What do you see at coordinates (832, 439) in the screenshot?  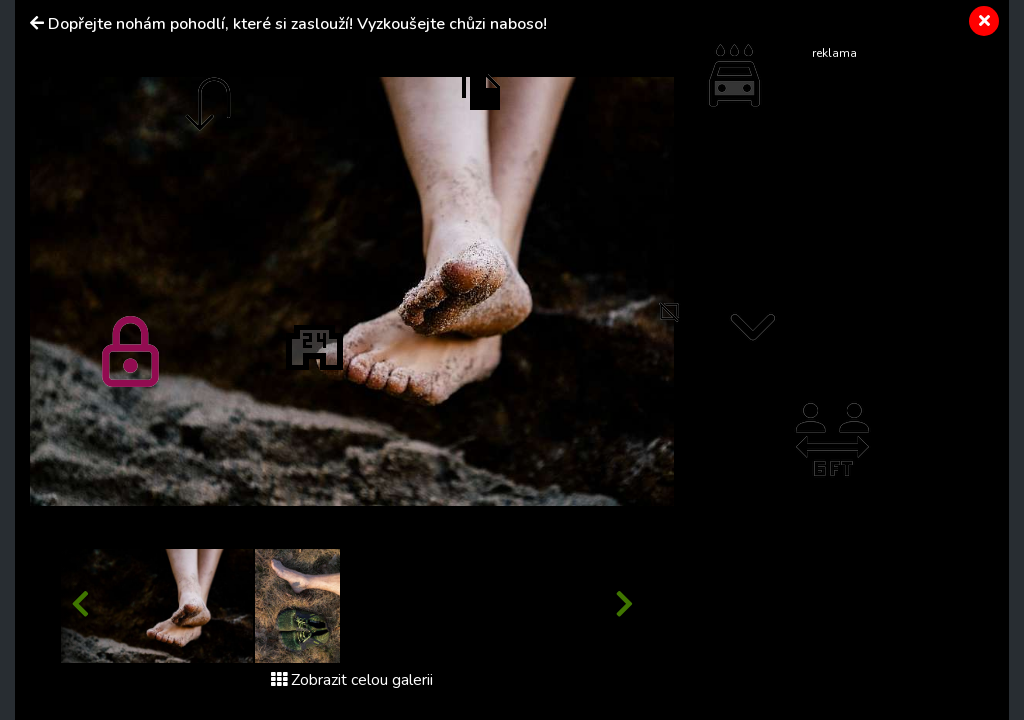 I see `indicates social distancing requirement of 6 feet` at bounding box center [832, 439].